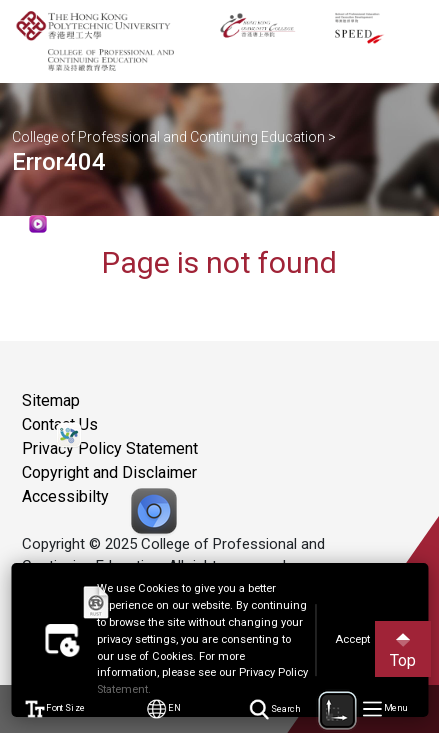 The width and height of the screenshot is (439, 733). I want to click on launch thorium browser, so click(154, 511).